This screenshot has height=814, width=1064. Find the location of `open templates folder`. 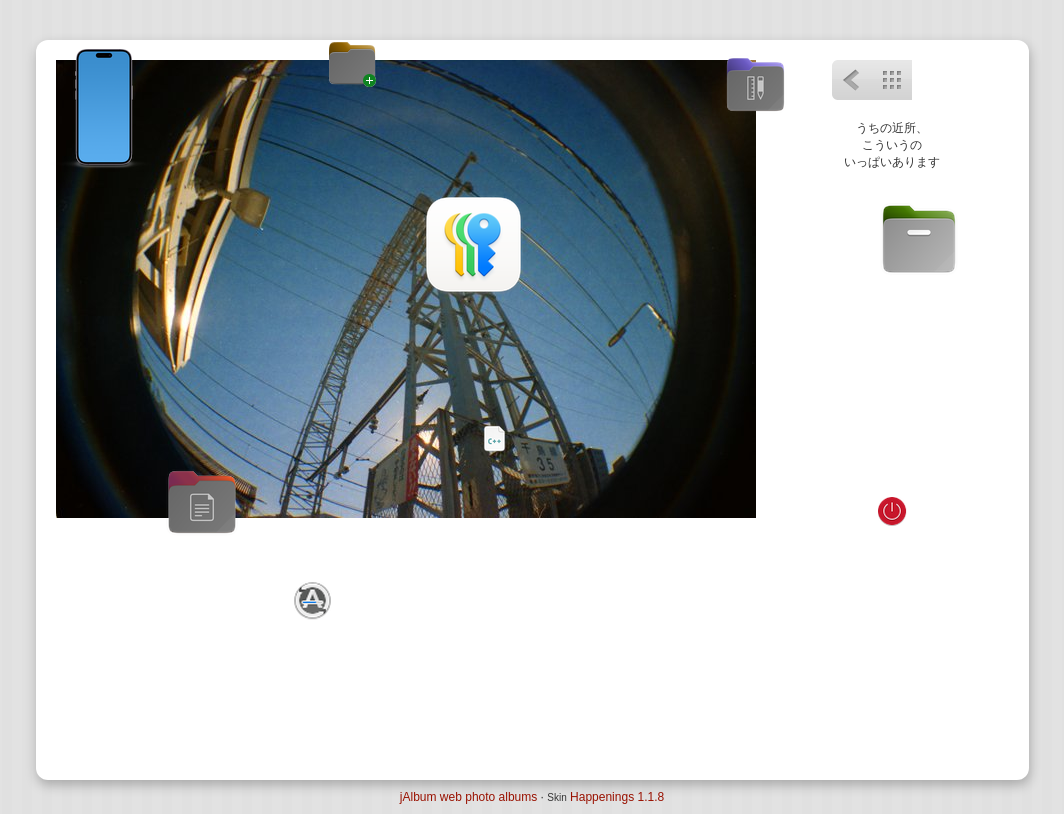

open templates folder is located at coordinates (755, 84).